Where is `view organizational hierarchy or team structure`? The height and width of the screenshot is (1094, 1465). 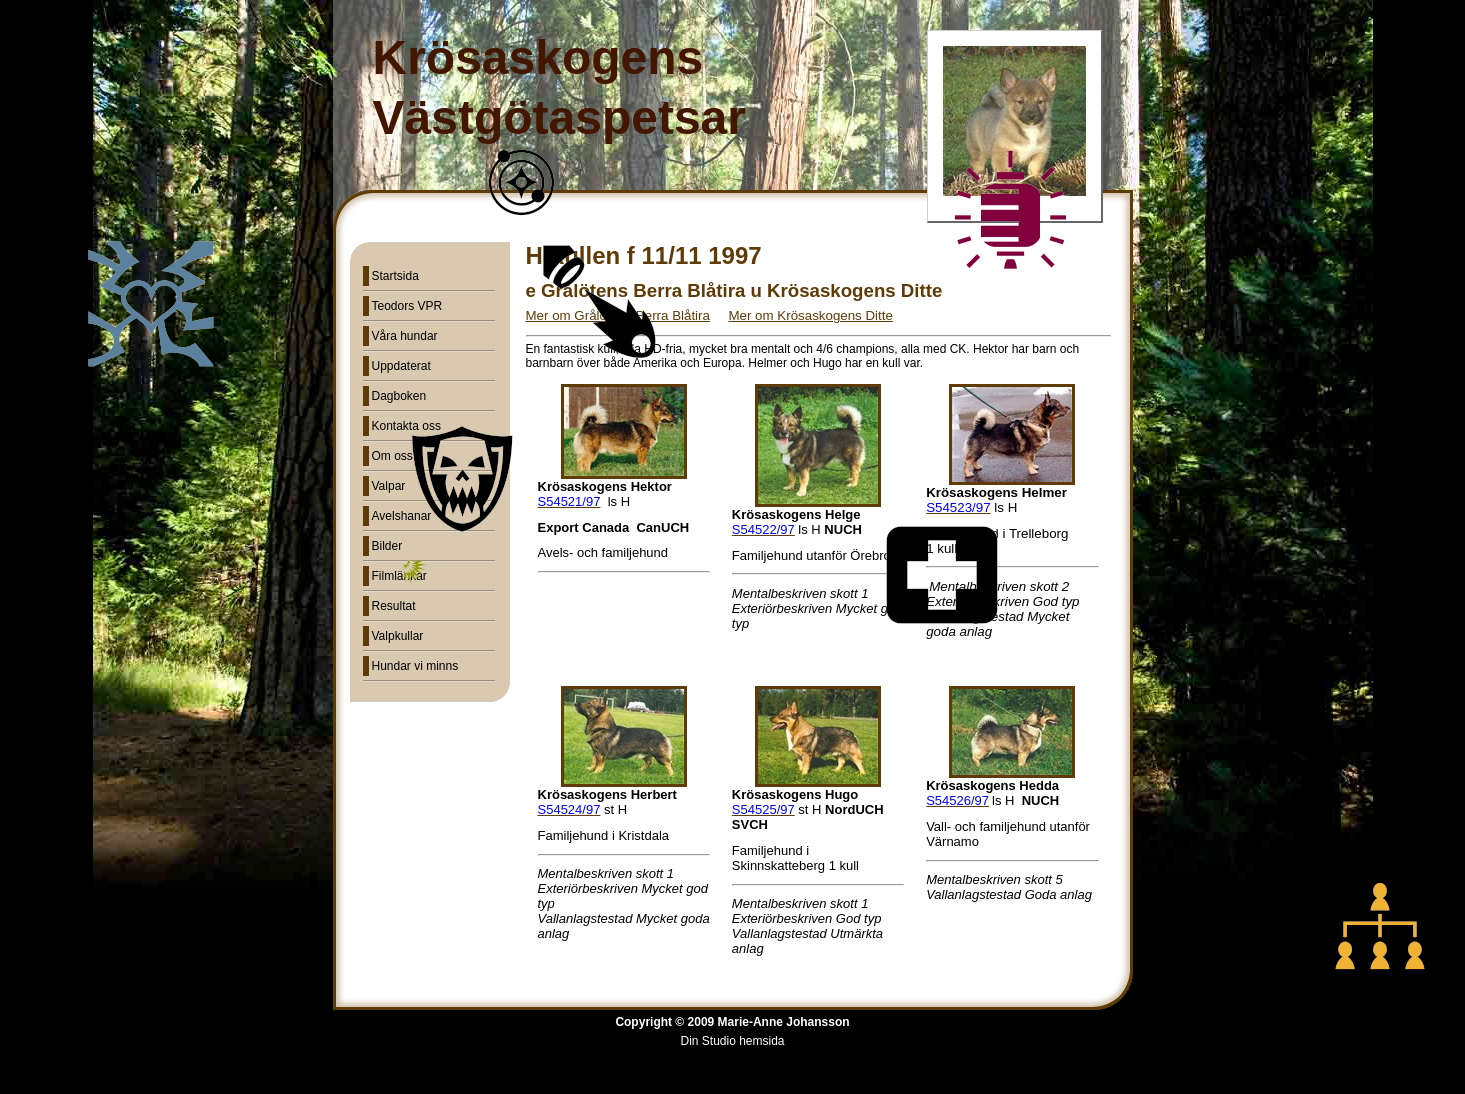 view organizational hierarchy or team structure is located at coordinates (1380, 926).